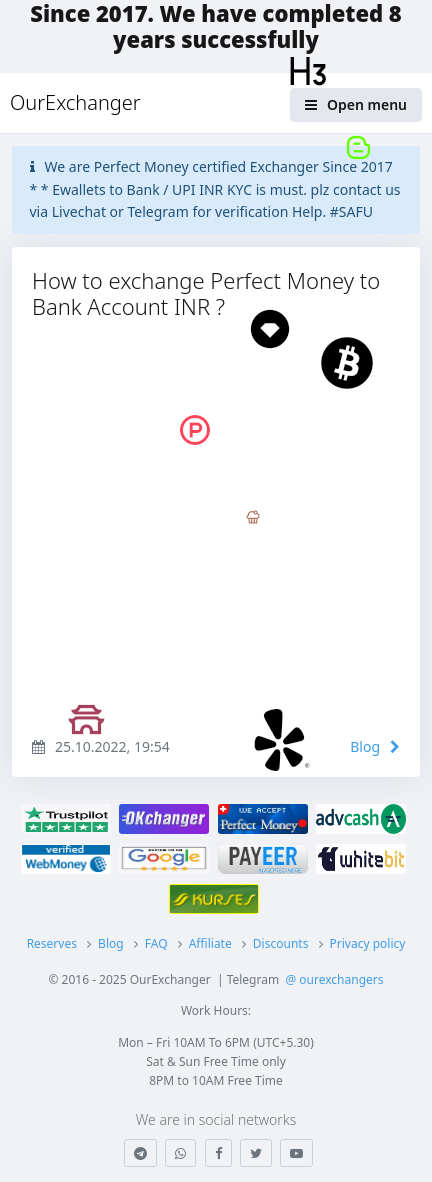  Describe the element at coordinates (253, 517) in the screenshot. I see `view bakery or dessert options` at that location.